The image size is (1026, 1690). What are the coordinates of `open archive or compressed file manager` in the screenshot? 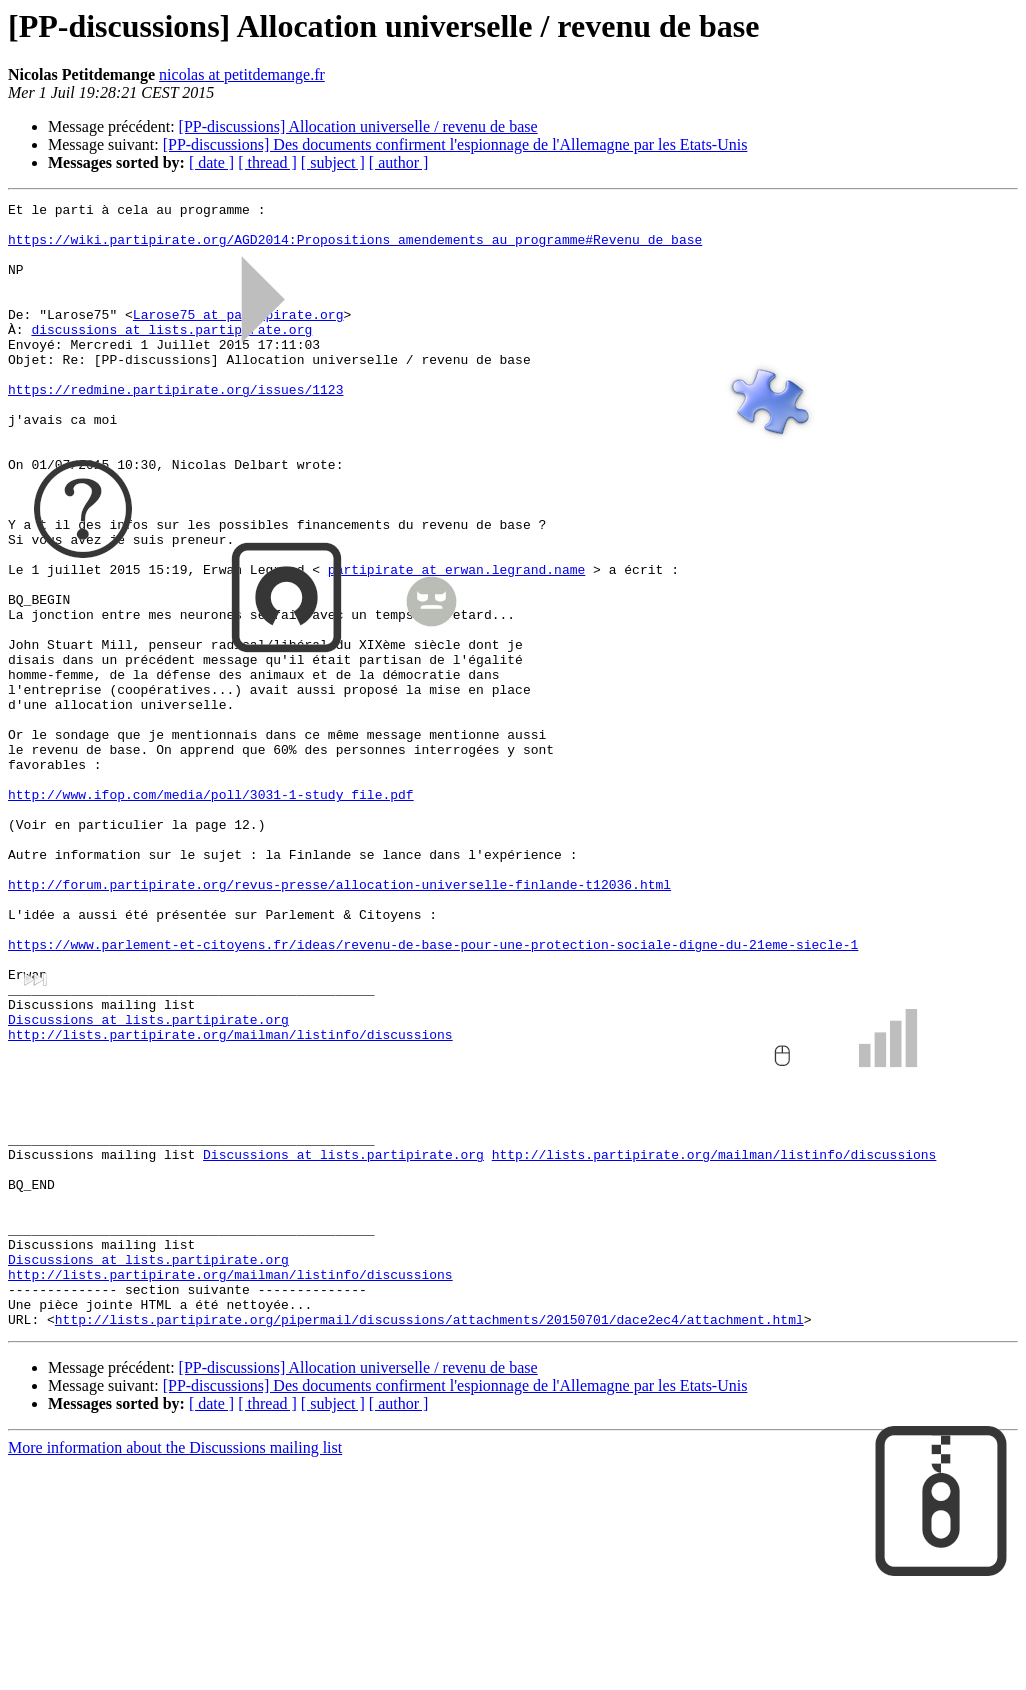 It's located at (941, 1501).